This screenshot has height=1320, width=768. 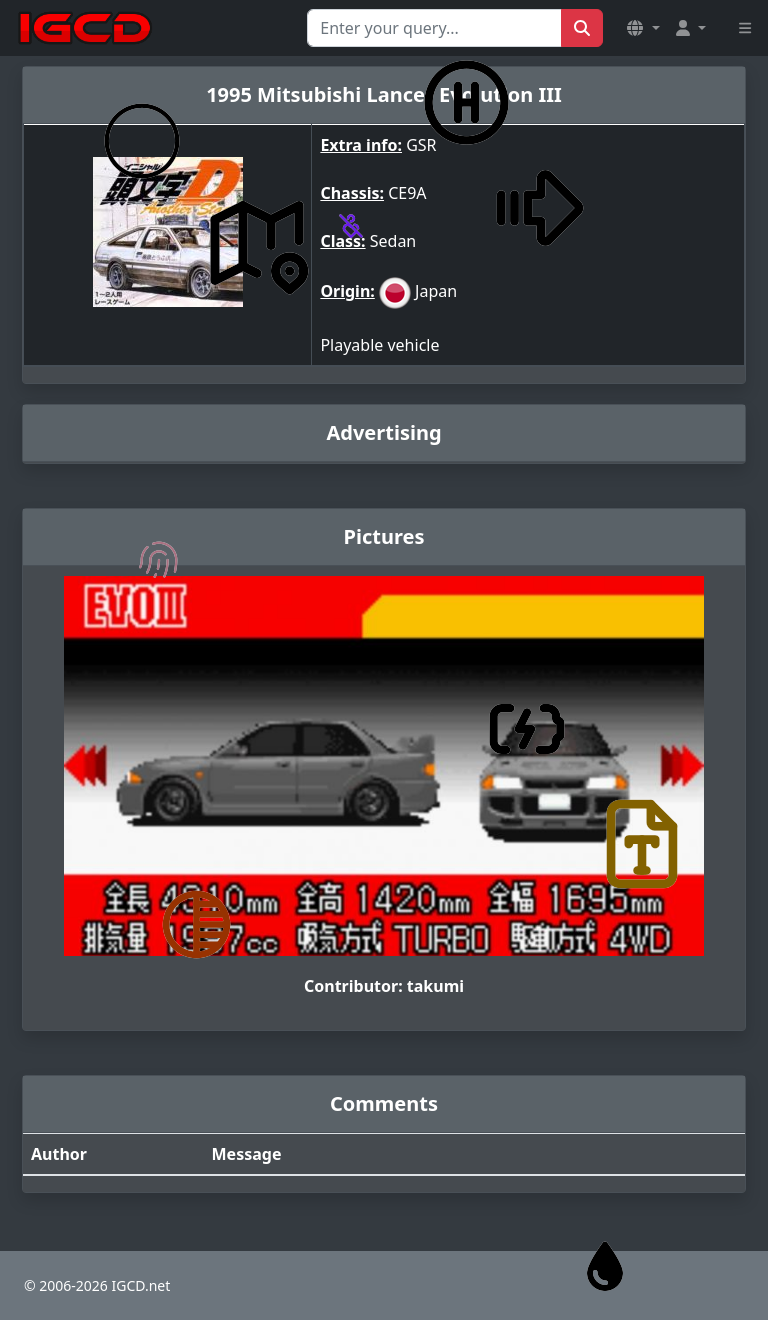 I want to click on indicates a hospital or medical facility nearby, so click(x=466, y=102).